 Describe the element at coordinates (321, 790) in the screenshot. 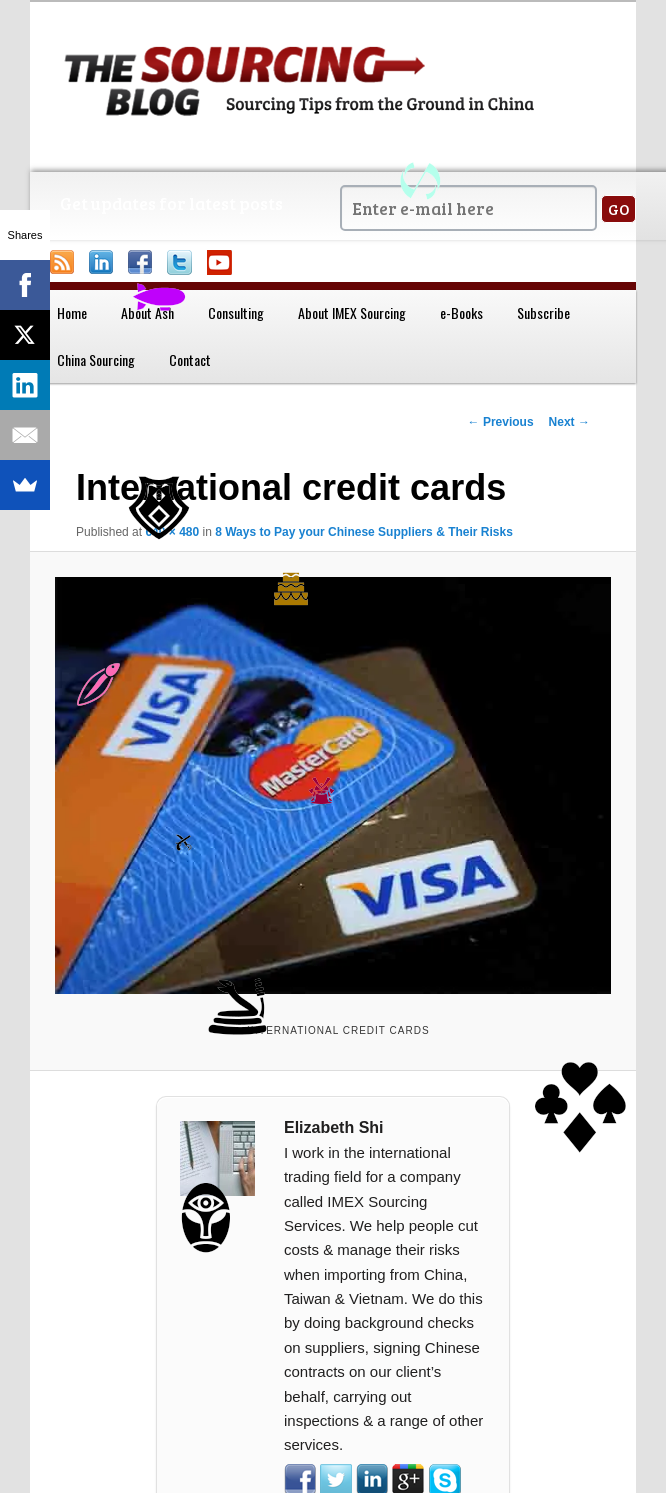

I see `select samurai or warrior character class` at that location.